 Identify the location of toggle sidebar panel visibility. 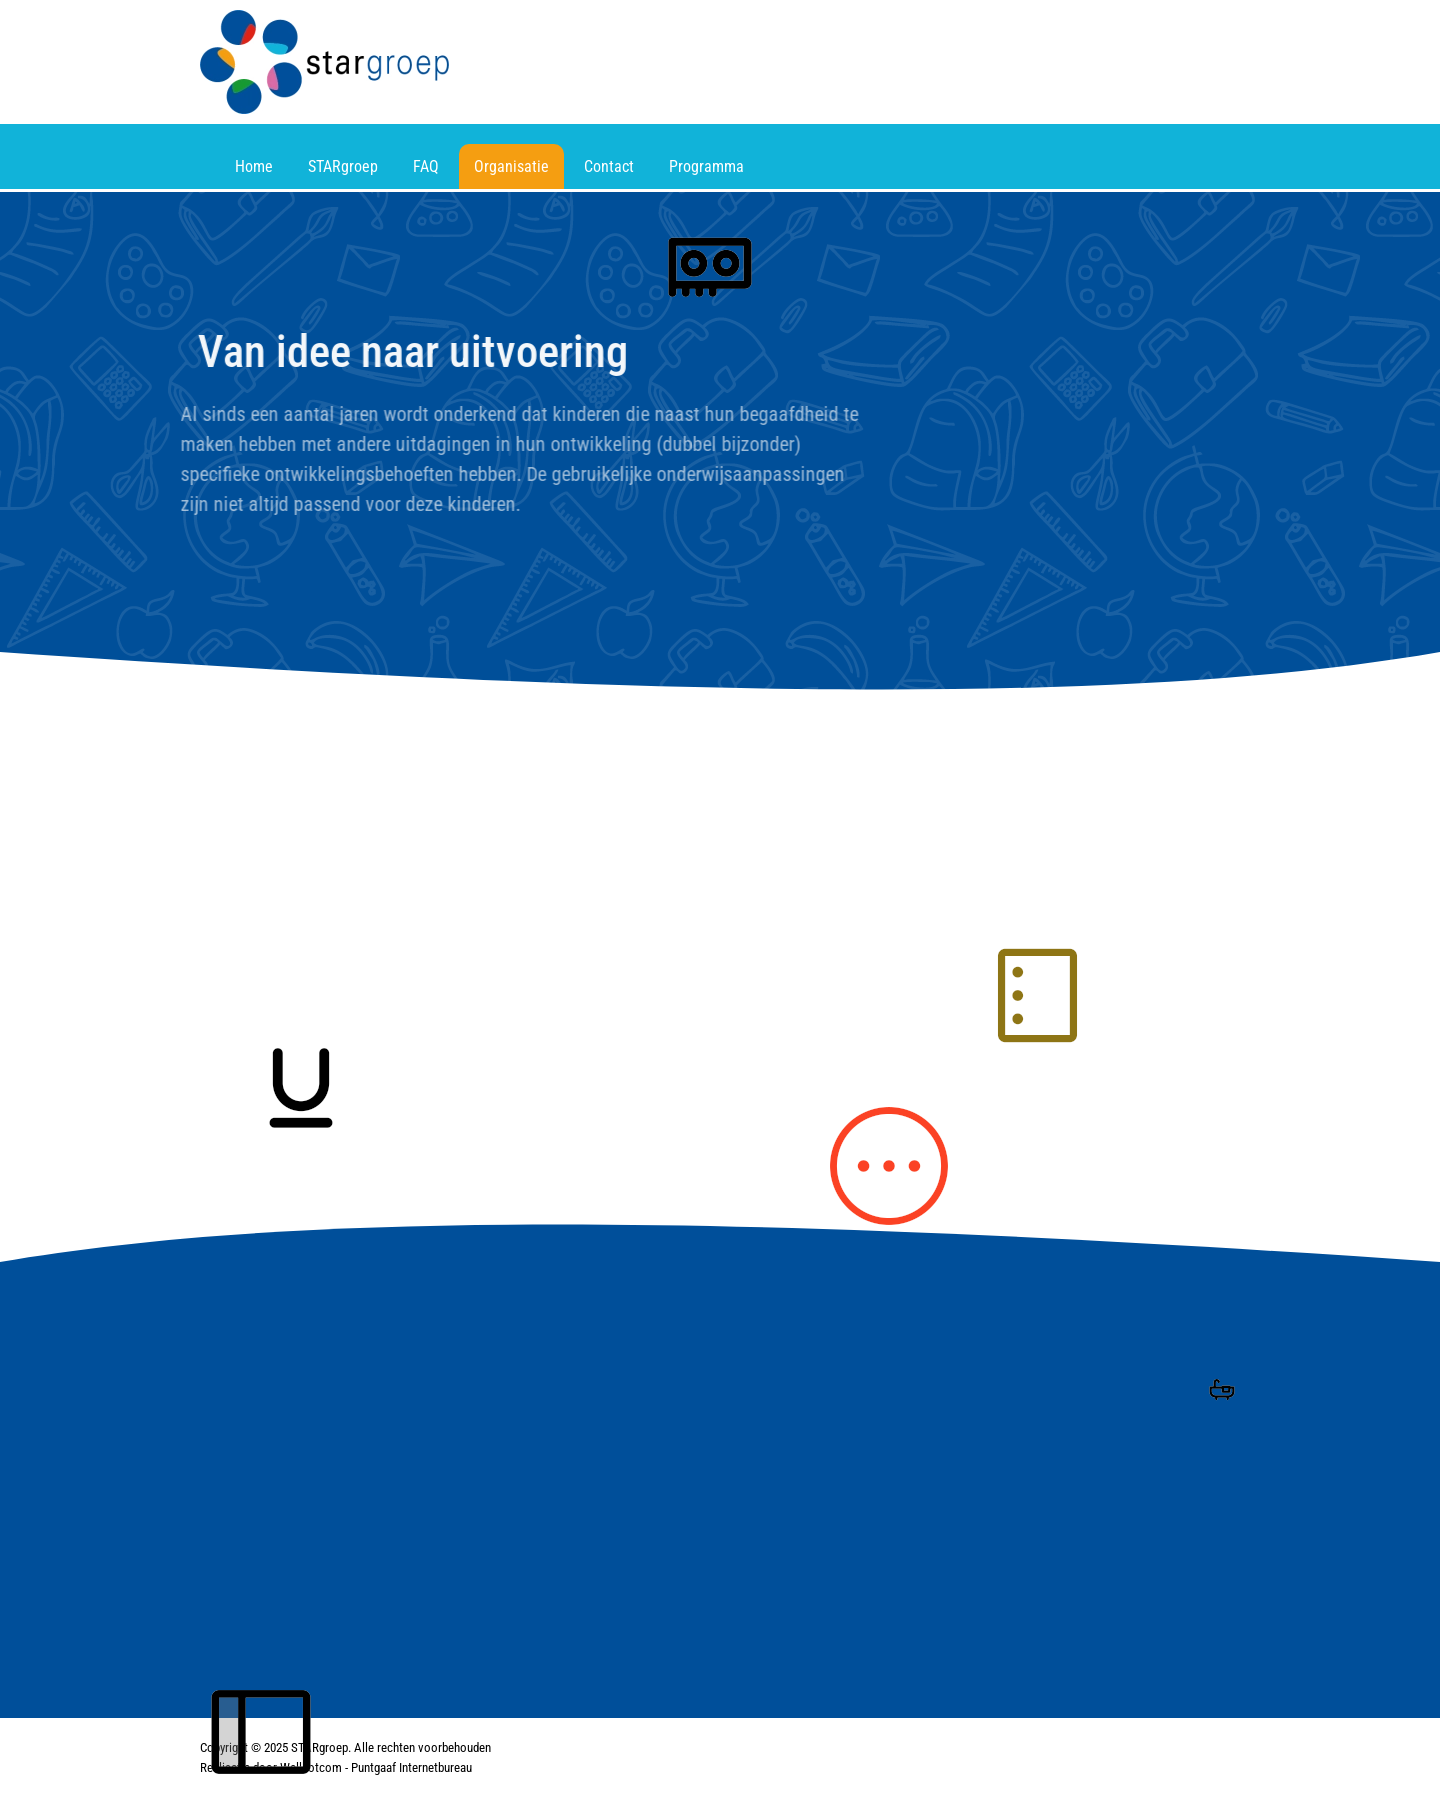
(261, 1732).